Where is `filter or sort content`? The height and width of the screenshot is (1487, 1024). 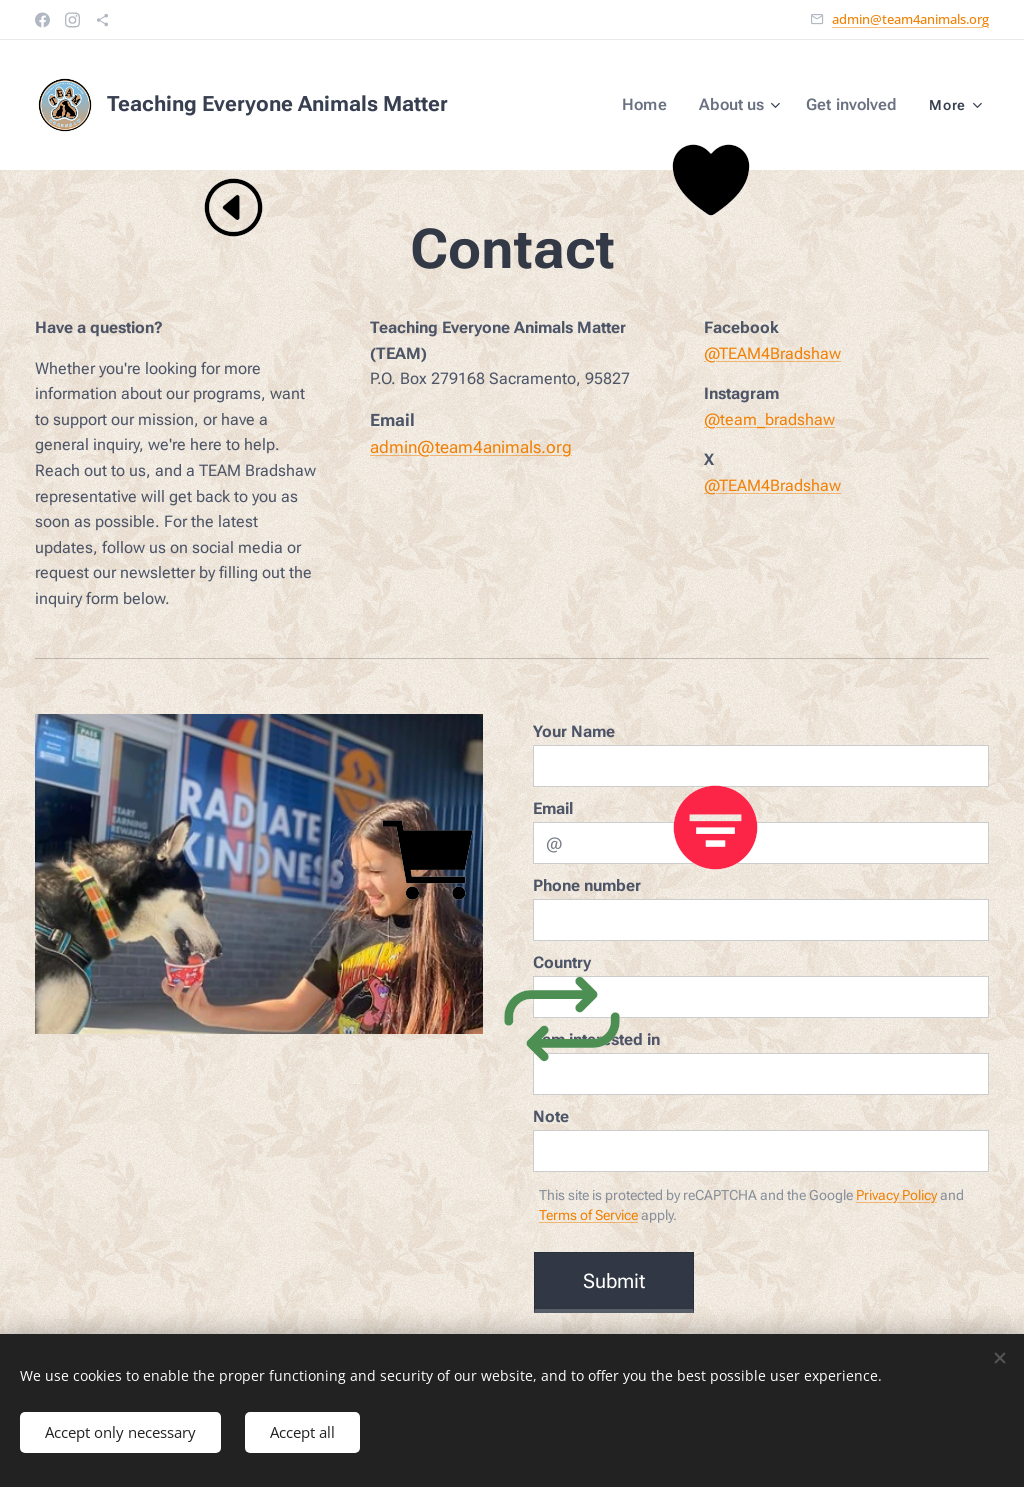
filter or sort content is located at coordinates (715, 827).